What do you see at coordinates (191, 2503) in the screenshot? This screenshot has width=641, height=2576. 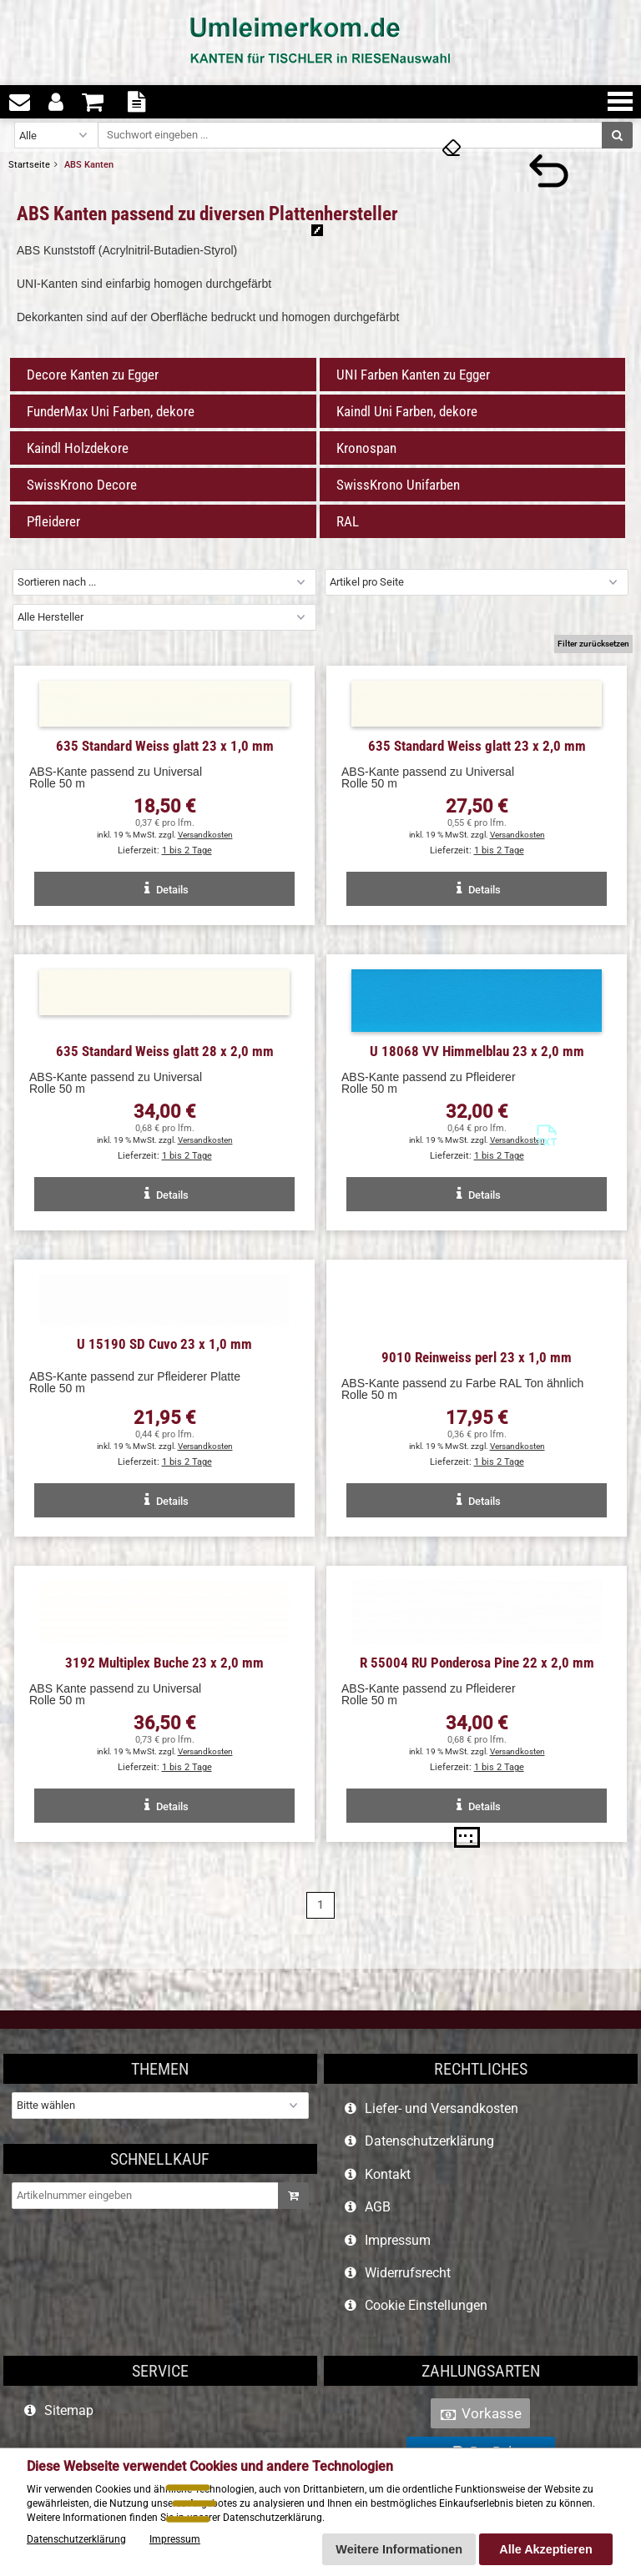 I see `access live stream or feed` at bounding box center [191, 2503].